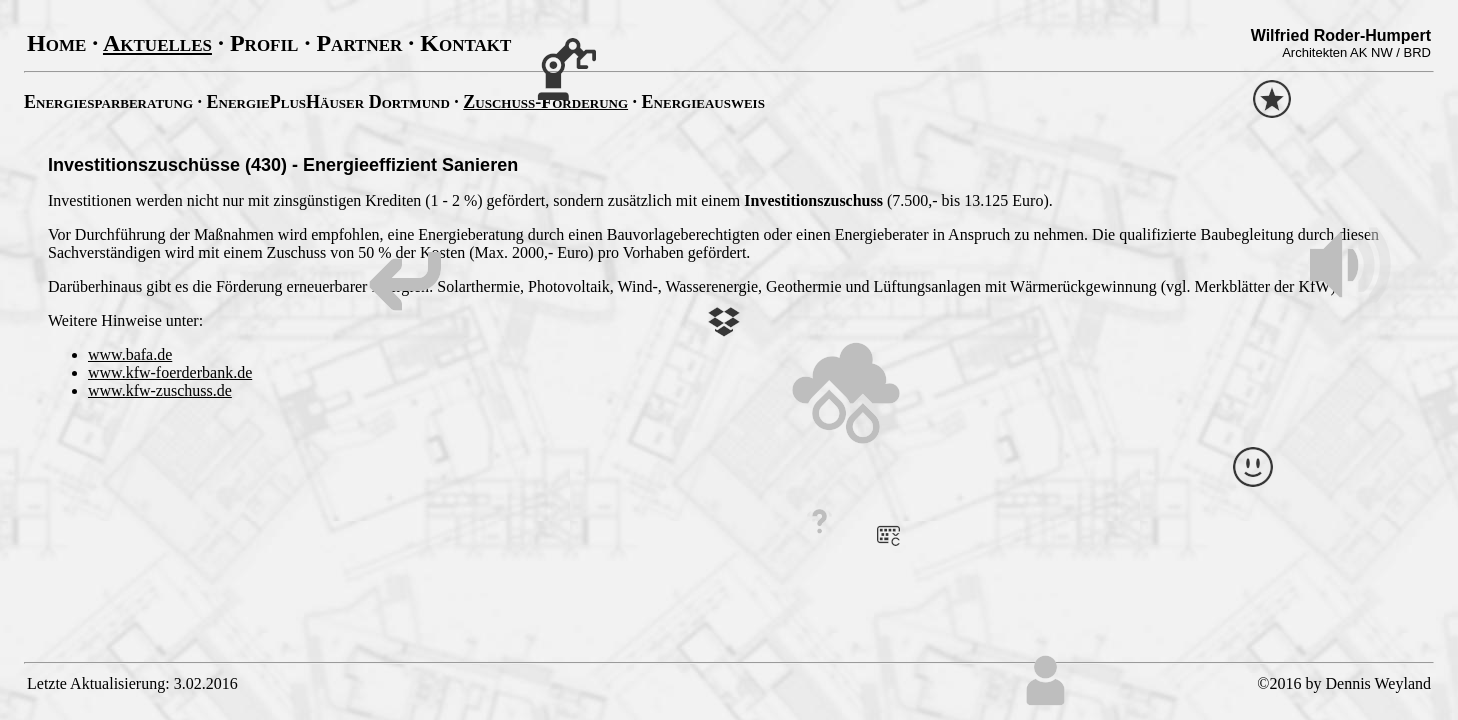 This screenshot has height=720, width=1458. What do you see at coordinates (819, 516) in the screenshot?
I see `indicates no internet connection despite wifi signal` at bounding box center [819, 516].